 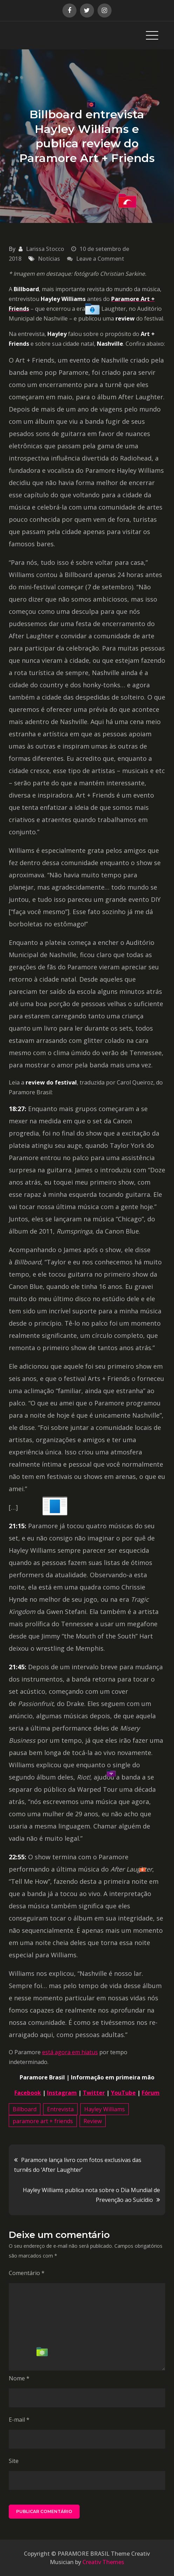 What do you see at coordinates (92, 309) in the screenshot?
I see `folder containing microsoft authenticator app data` at bounding box center [92, 309].